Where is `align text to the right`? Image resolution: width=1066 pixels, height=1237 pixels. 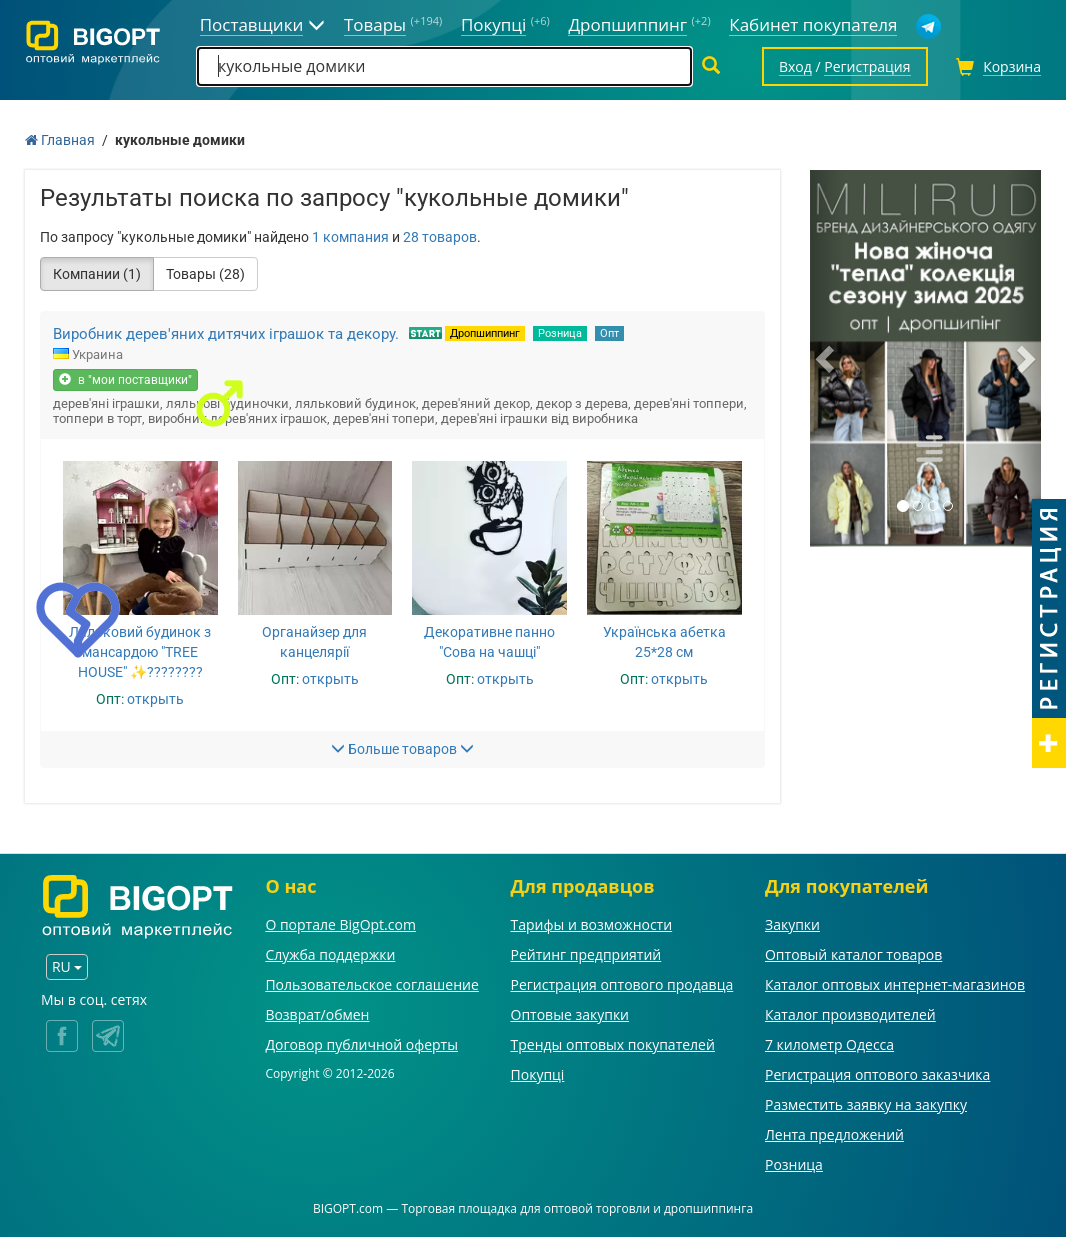 align text to the right is located at coordinates (929, 448).